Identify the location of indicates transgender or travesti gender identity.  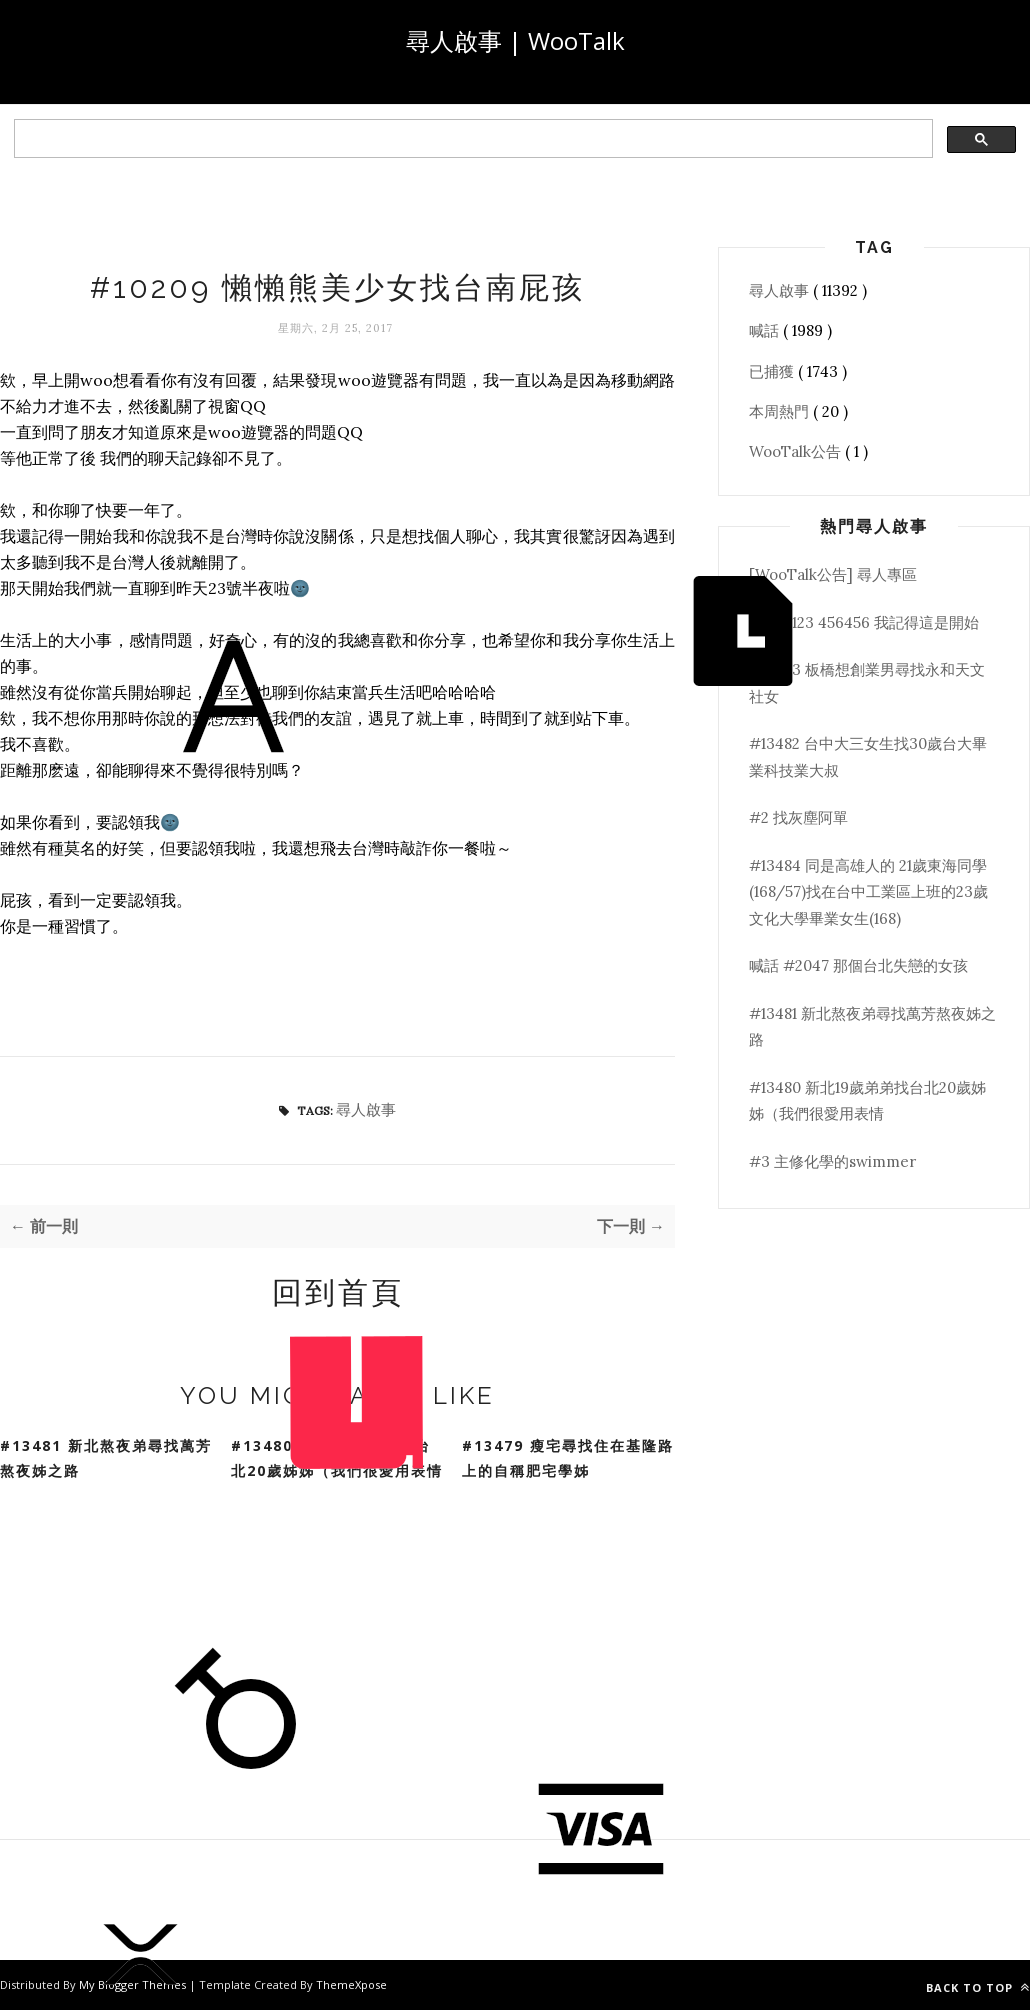
(242, 1709).